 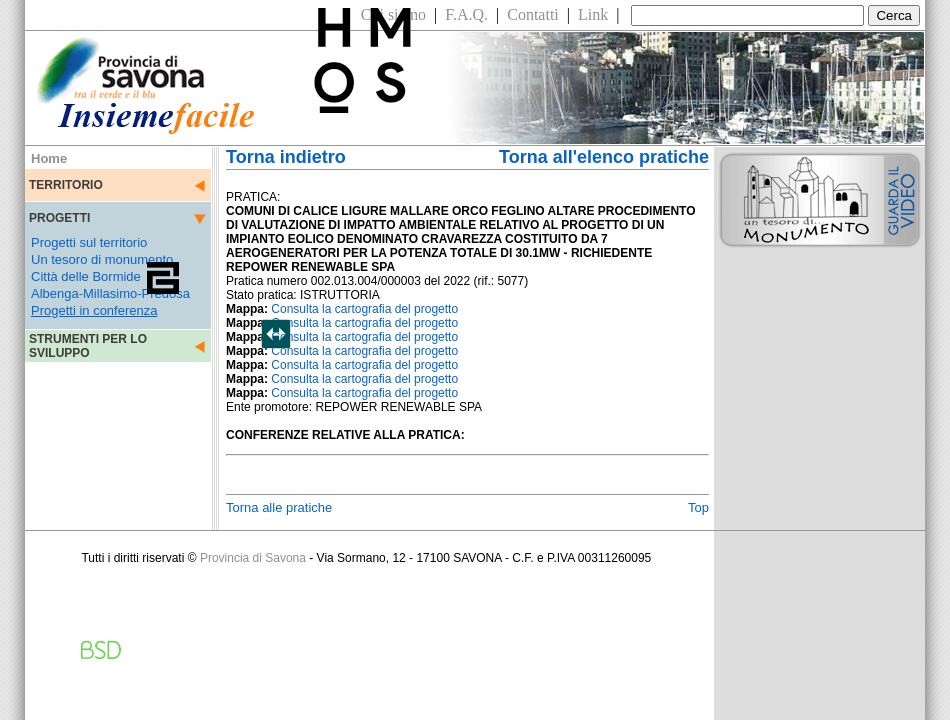 What do you see at coordinates (276, 334) in the screenshot?
I see `flip image horizontally` at bounding box center [276, 334].